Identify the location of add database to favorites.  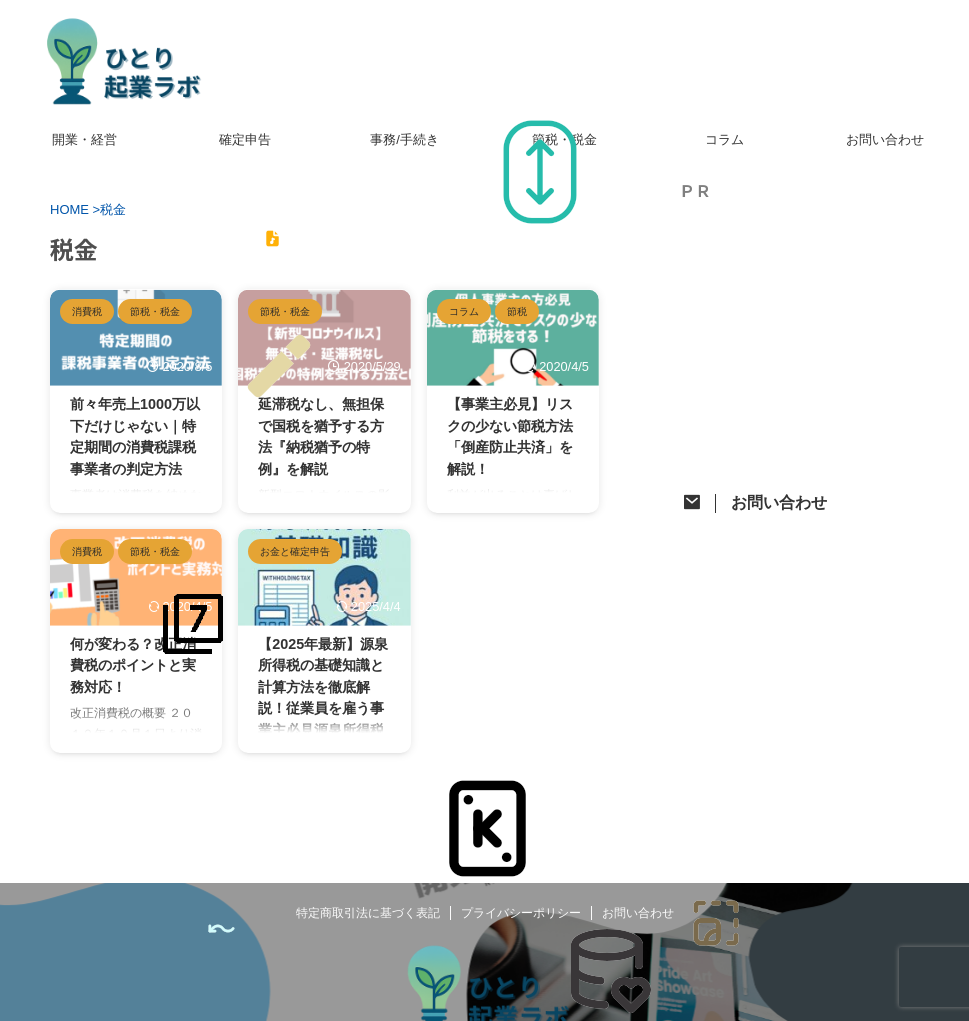
(607, 969).